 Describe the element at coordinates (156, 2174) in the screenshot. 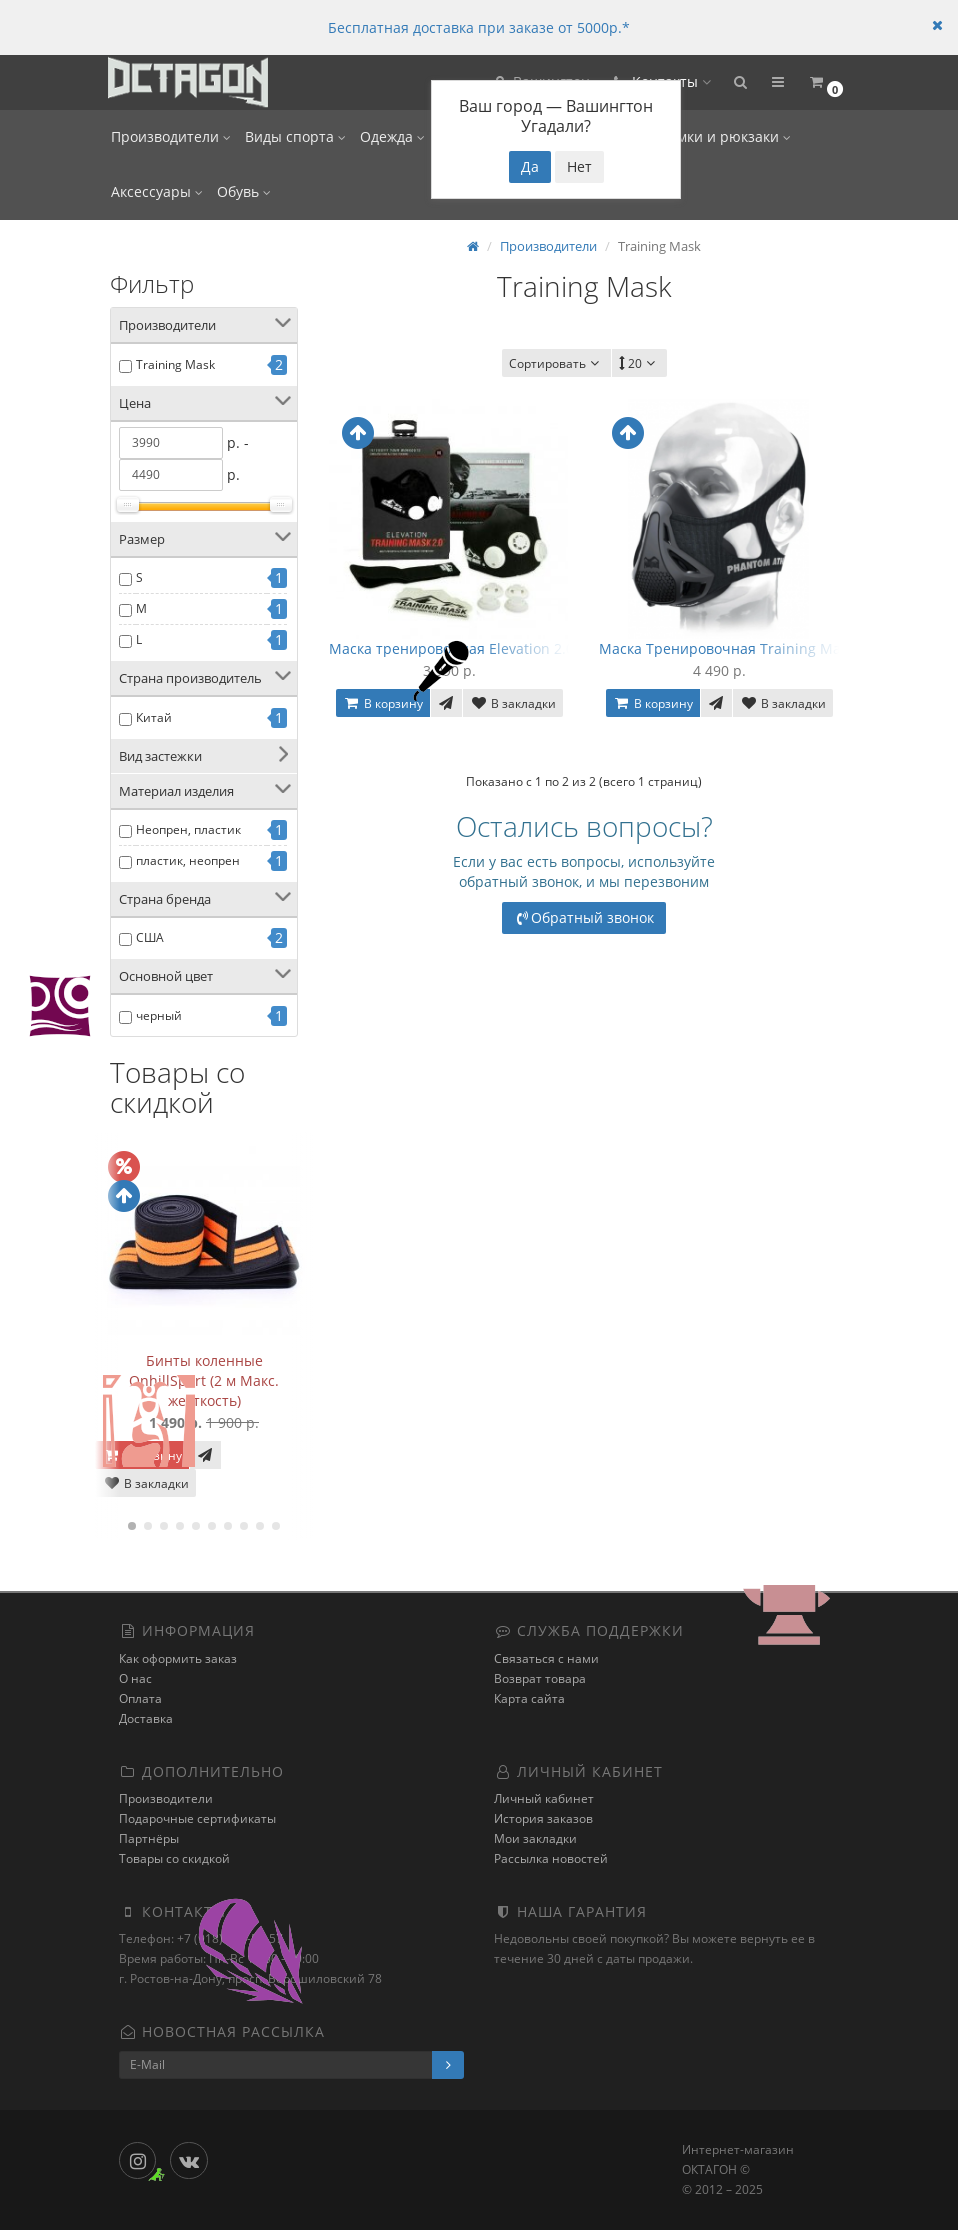

I see `select assassin or rogue character class` at that location.